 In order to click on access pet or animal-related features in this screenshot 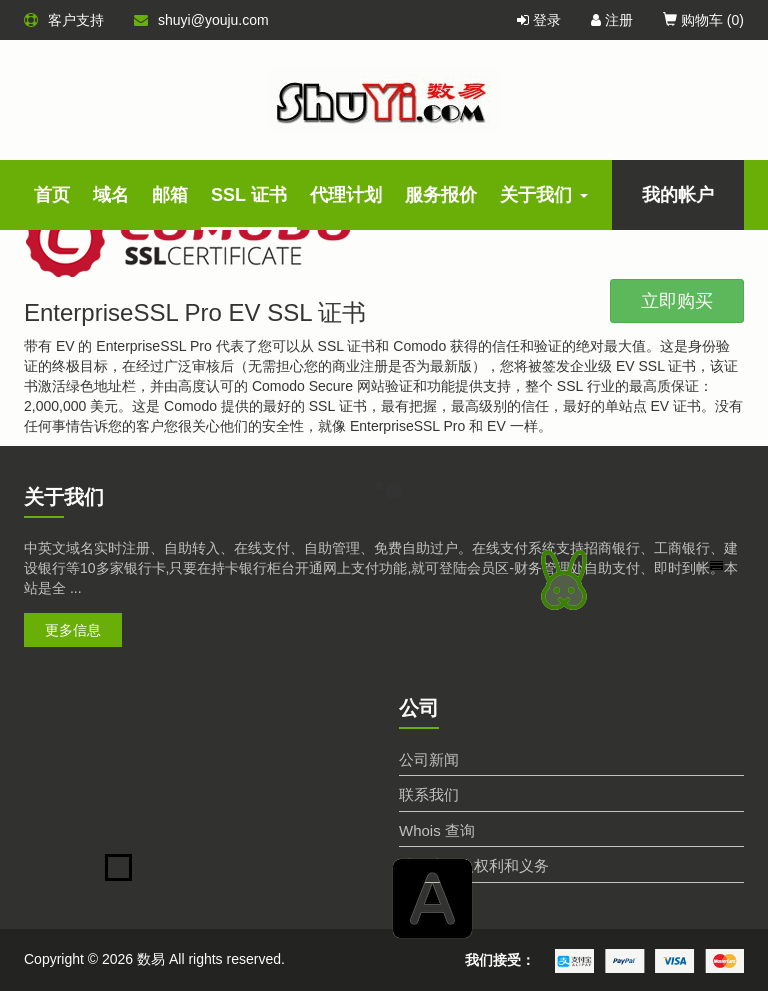, I will do `click(564, 581)`.